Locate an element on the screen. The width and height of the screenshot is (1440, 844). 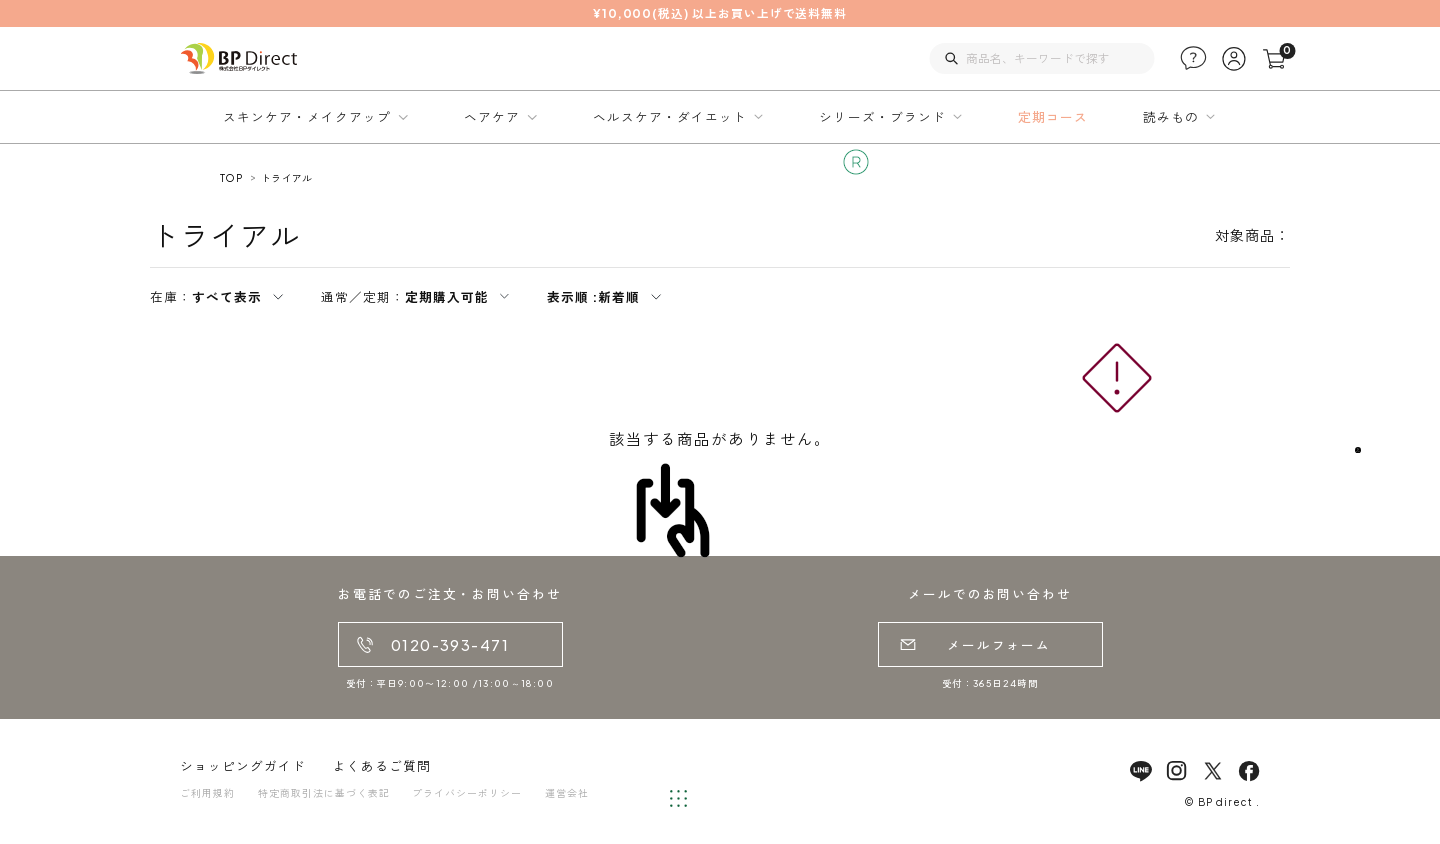
indicates a warning or caution state is located at coordinates (1117, 378).